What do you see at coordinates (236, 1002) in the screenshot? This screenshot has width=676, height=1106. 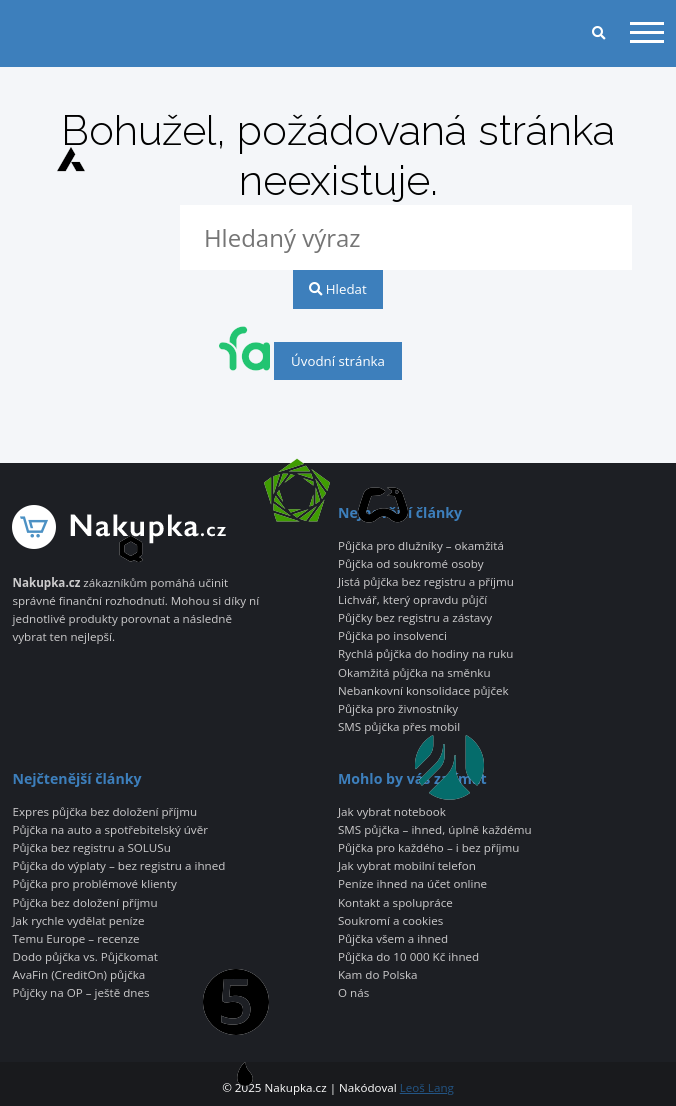 I see `JUnit 5 testing framework logo` at bounding box center [236, 1002].